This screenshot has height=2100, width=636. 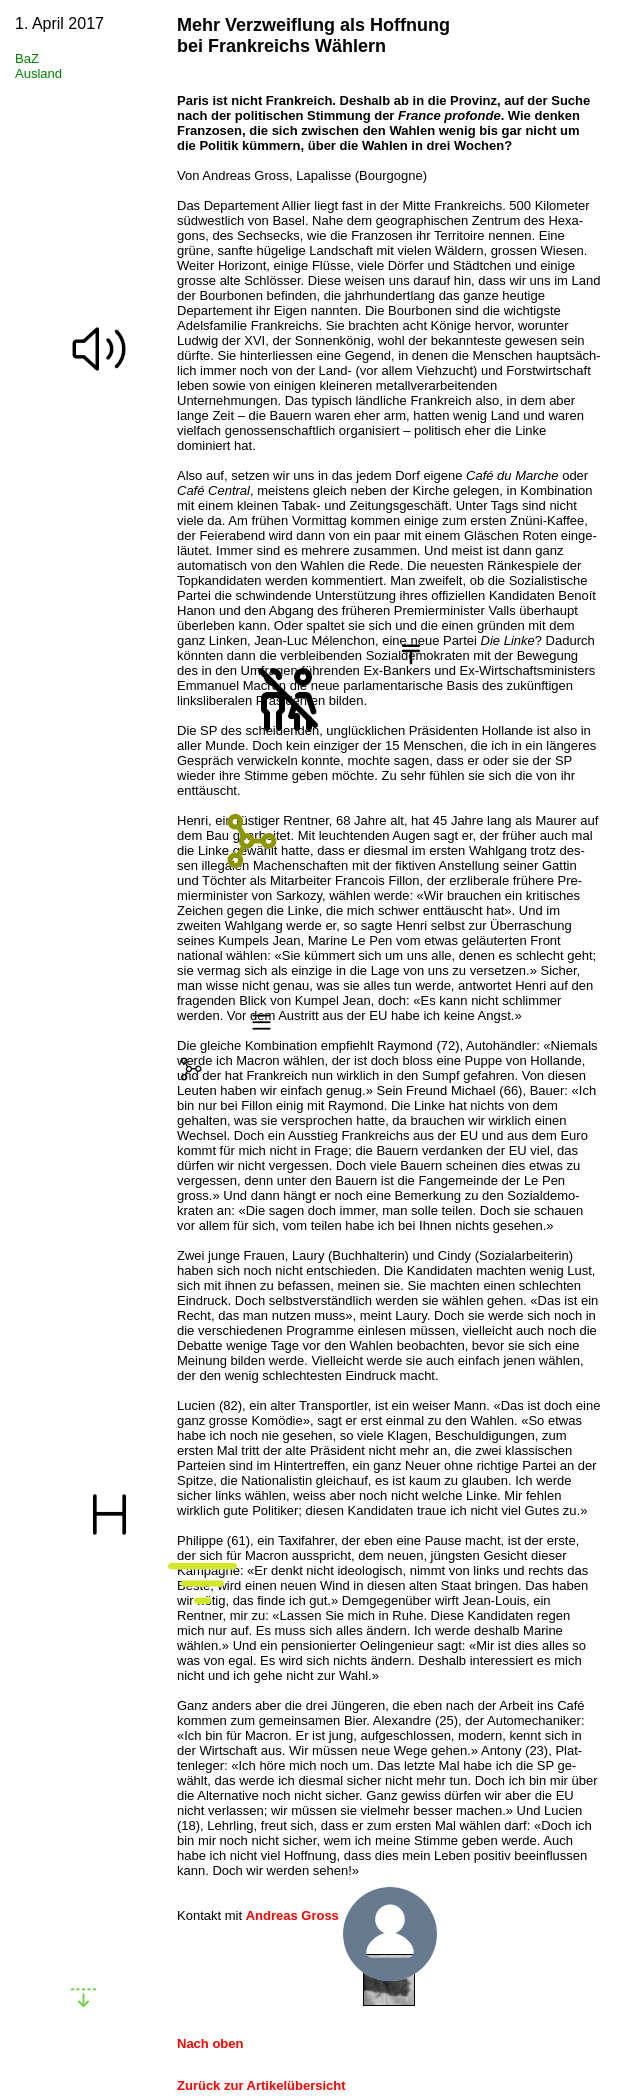 What do you see at coordinates (411, 654) in the screenshot?
I see `indicates kazakhstani tenge currency` at bounding box center [411, 654].